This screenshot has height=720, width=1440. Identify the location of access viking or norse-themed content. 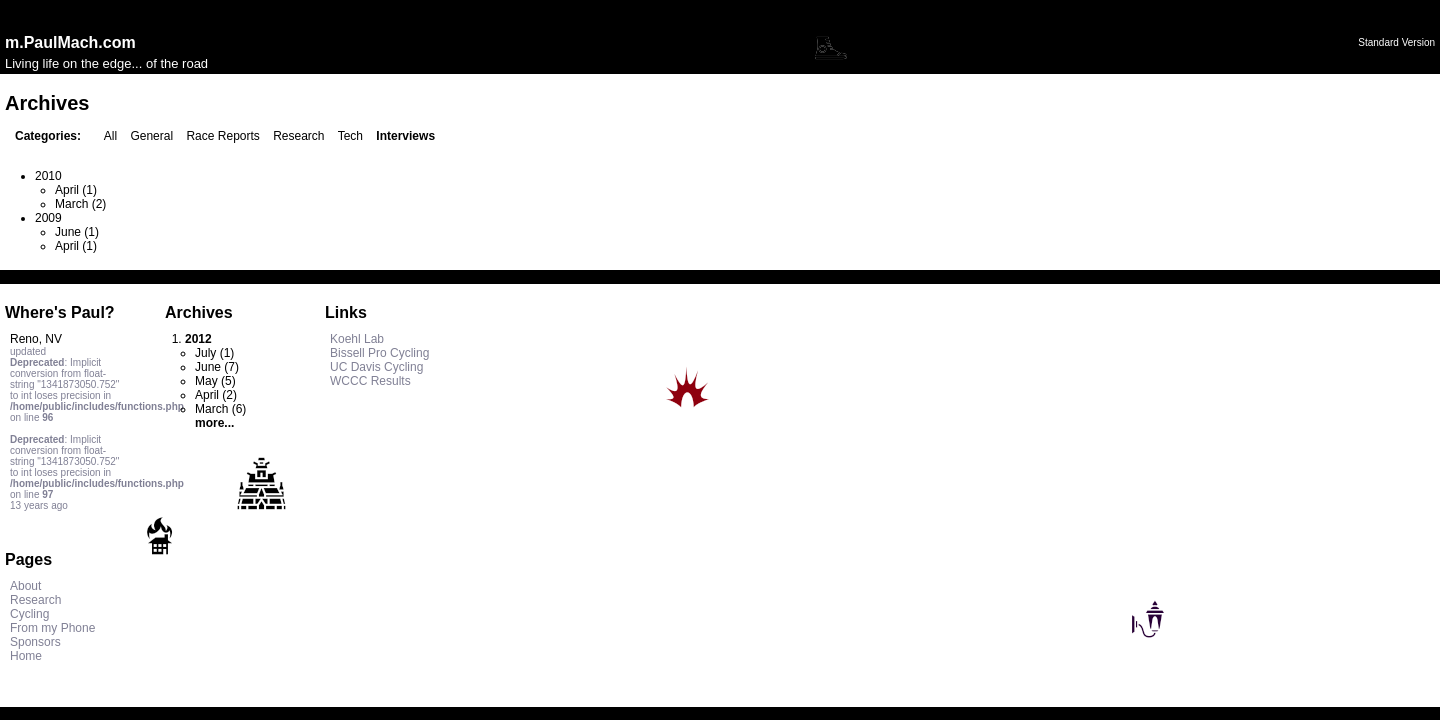
(261, 483).